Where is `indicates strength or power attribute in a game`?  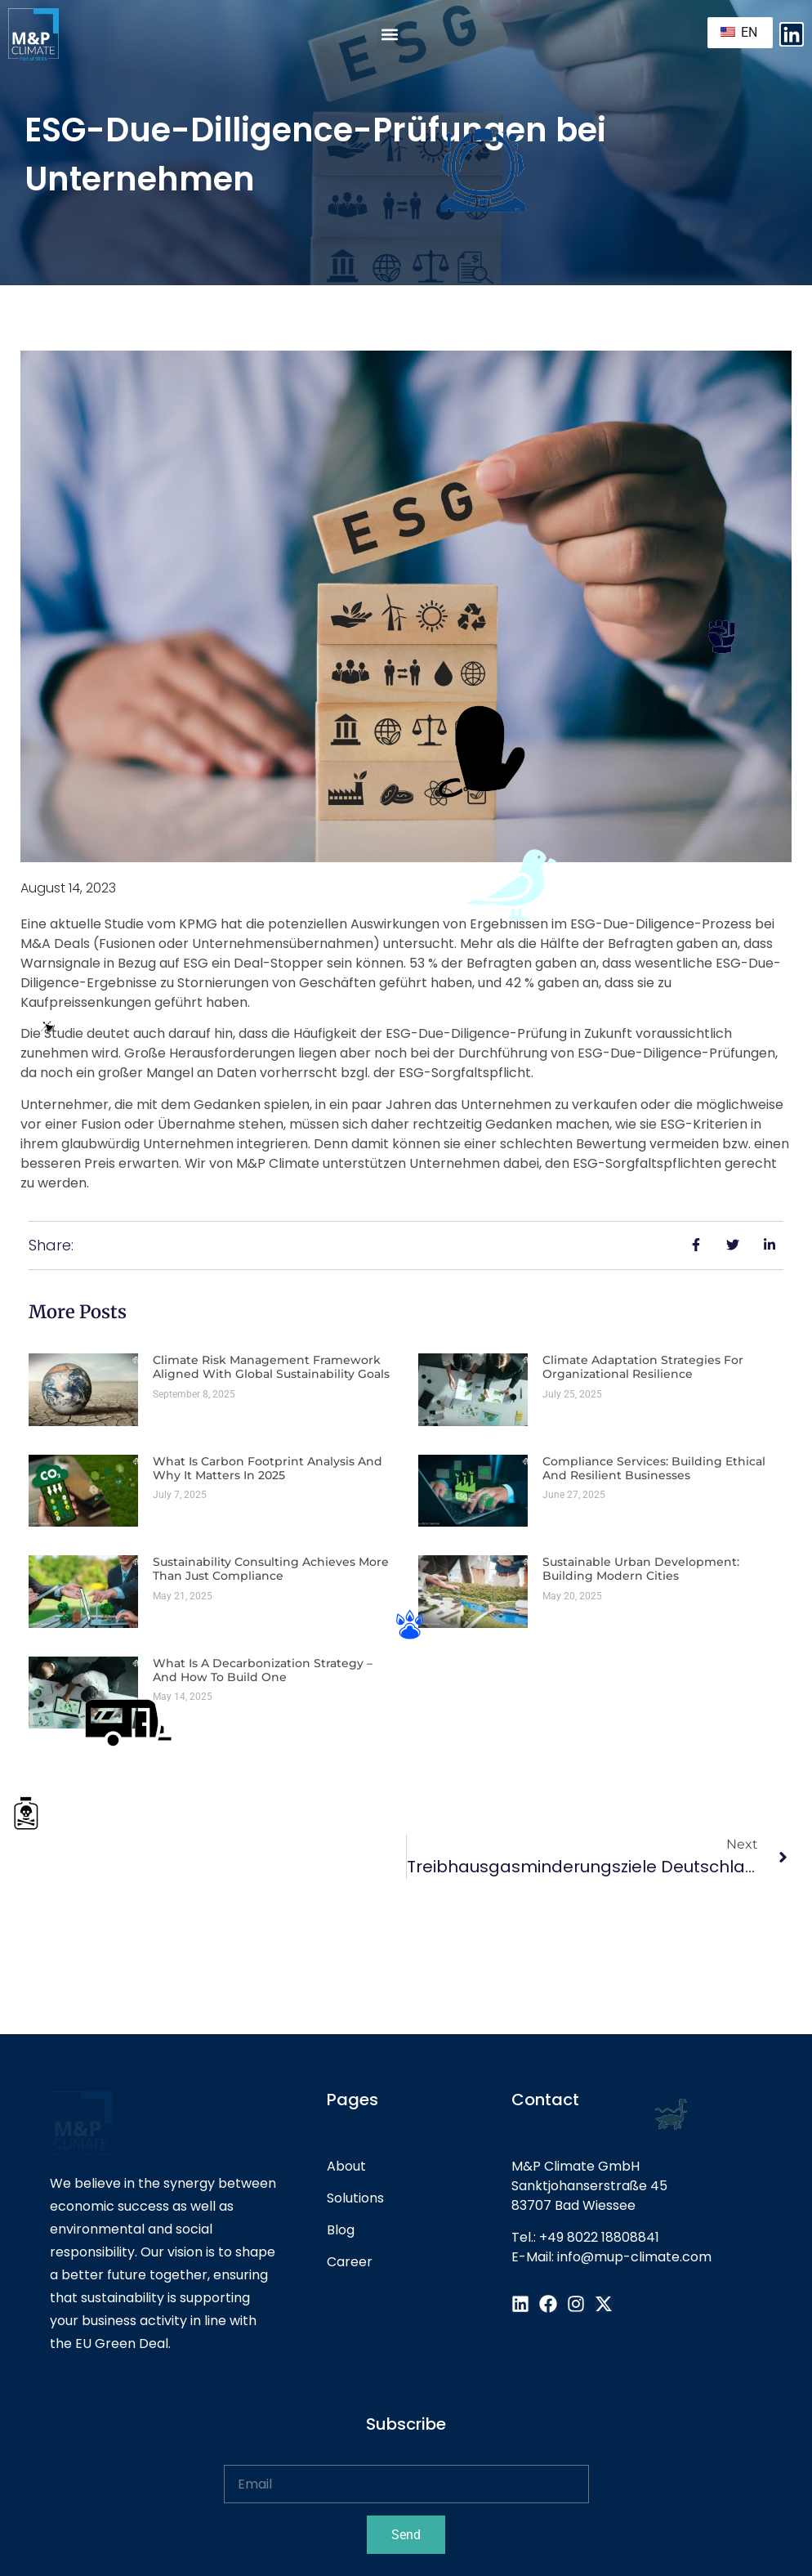 indicates strength or power attribute in a game is located at coordinates (721, 637).